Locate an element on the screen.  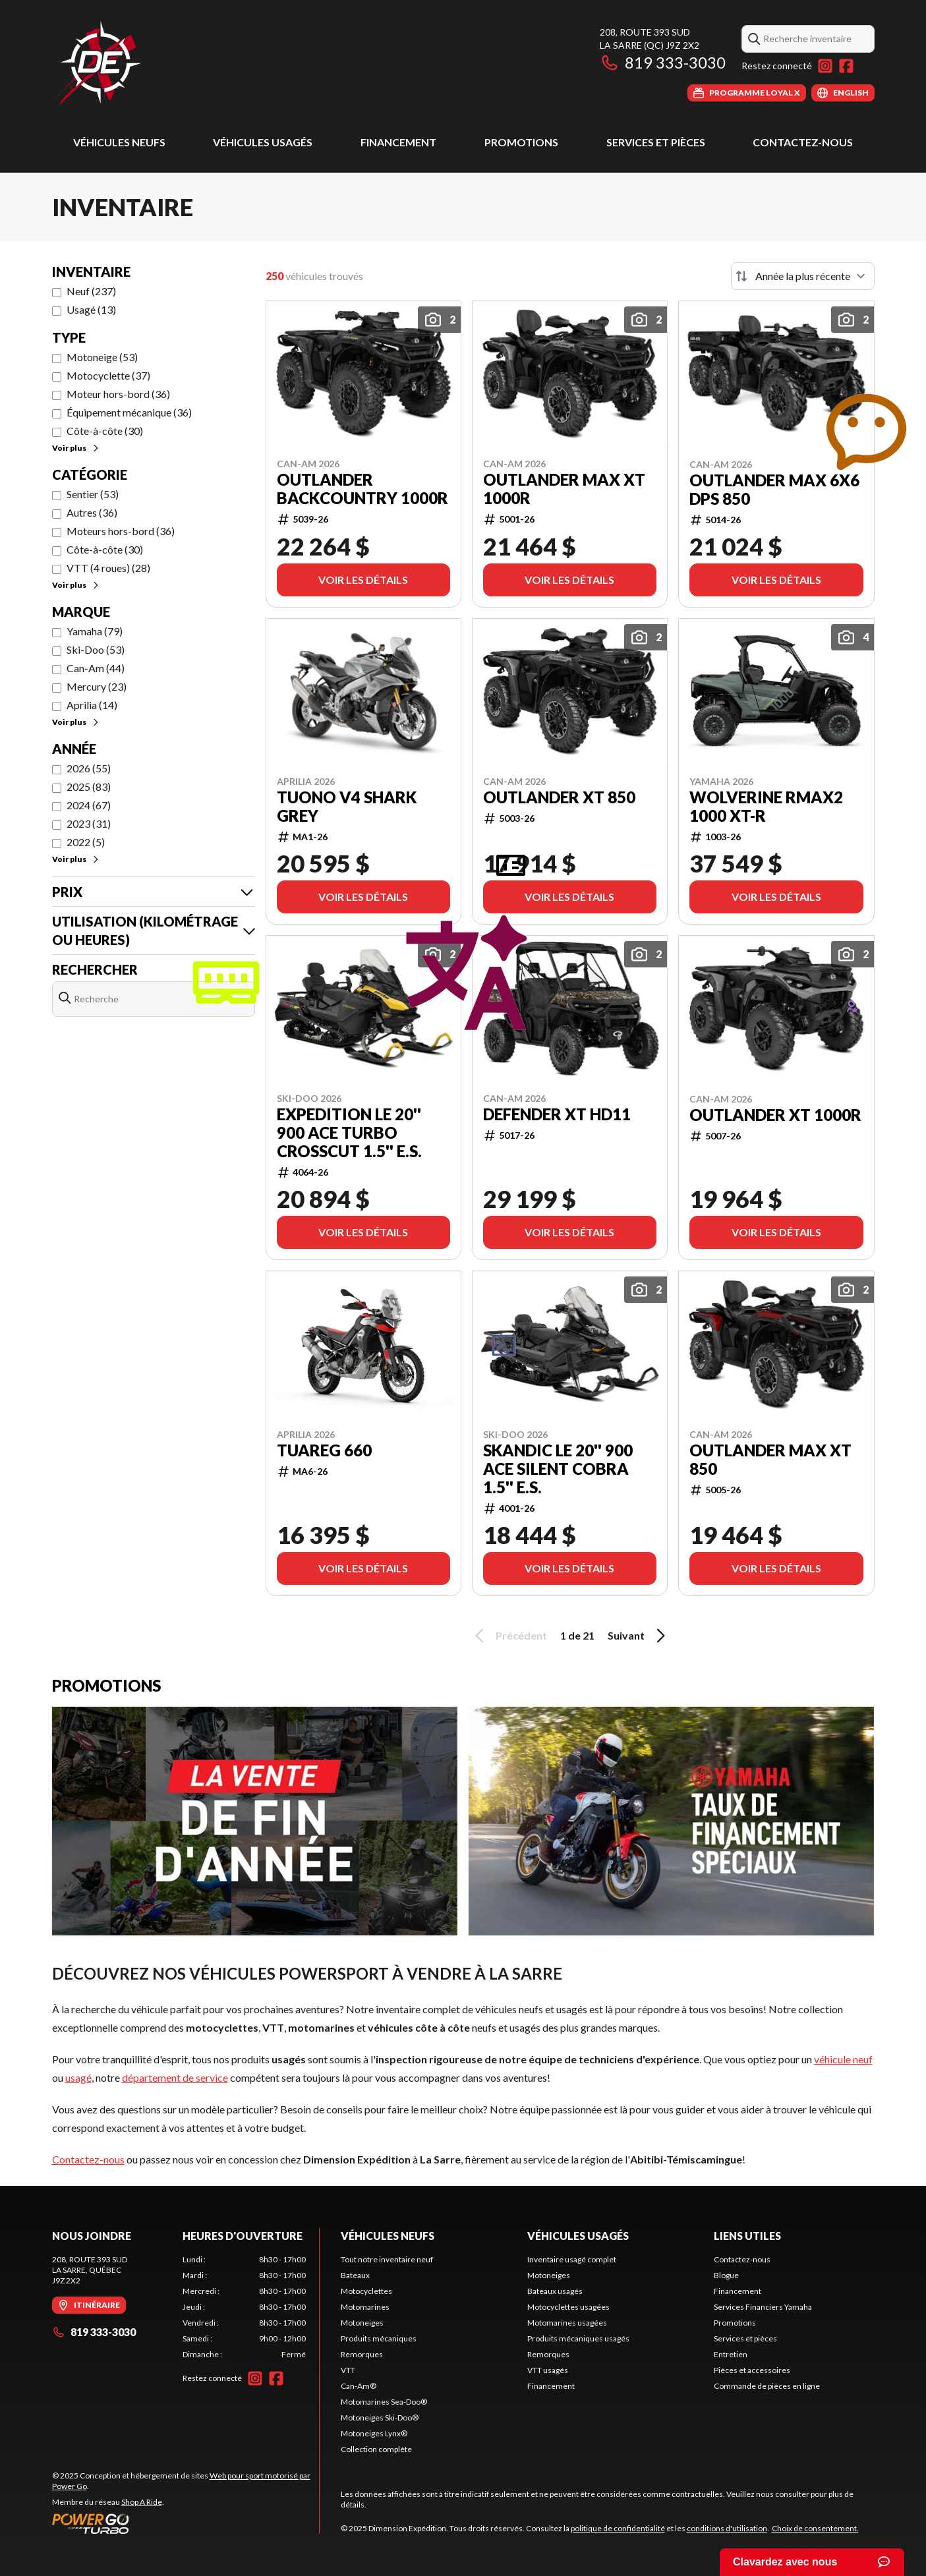
view system RAM or memory status is located at coordinates (226, 983).